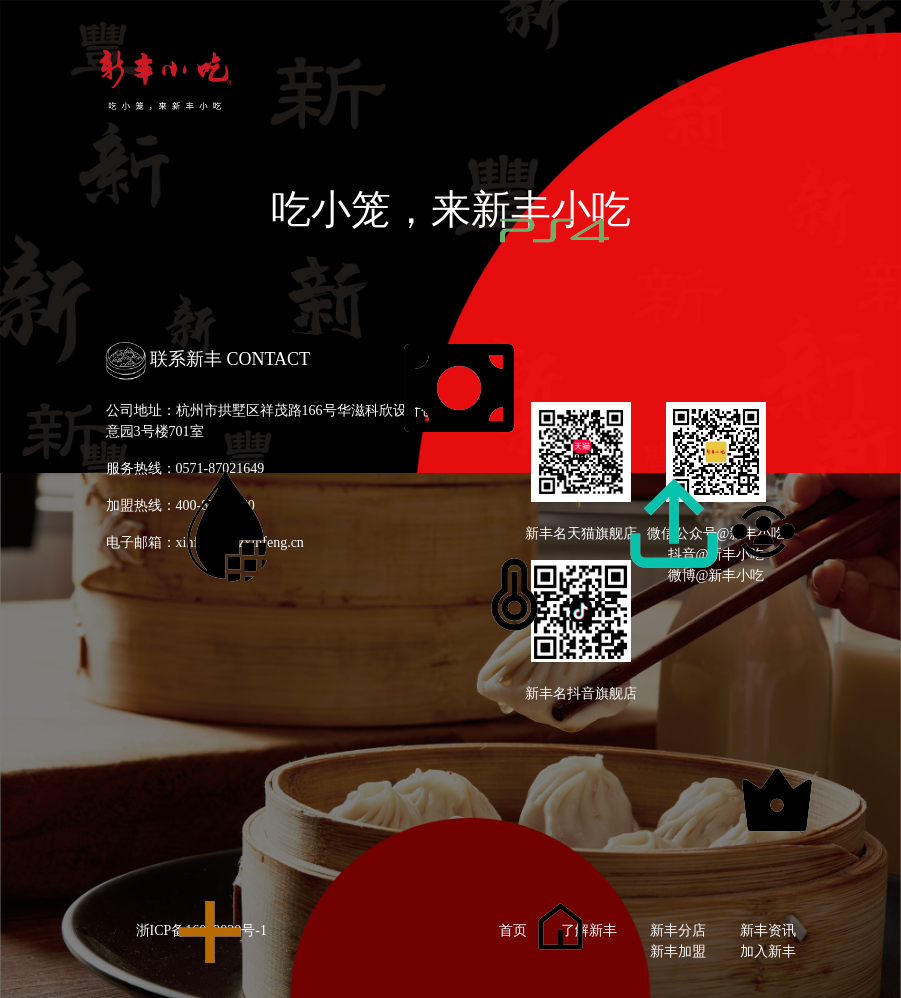 This screenshot has width=901, height=998. What do you see at coordinates (763, 531) in the screenshot?
I see `view community members` at bounding box center [763, 531].